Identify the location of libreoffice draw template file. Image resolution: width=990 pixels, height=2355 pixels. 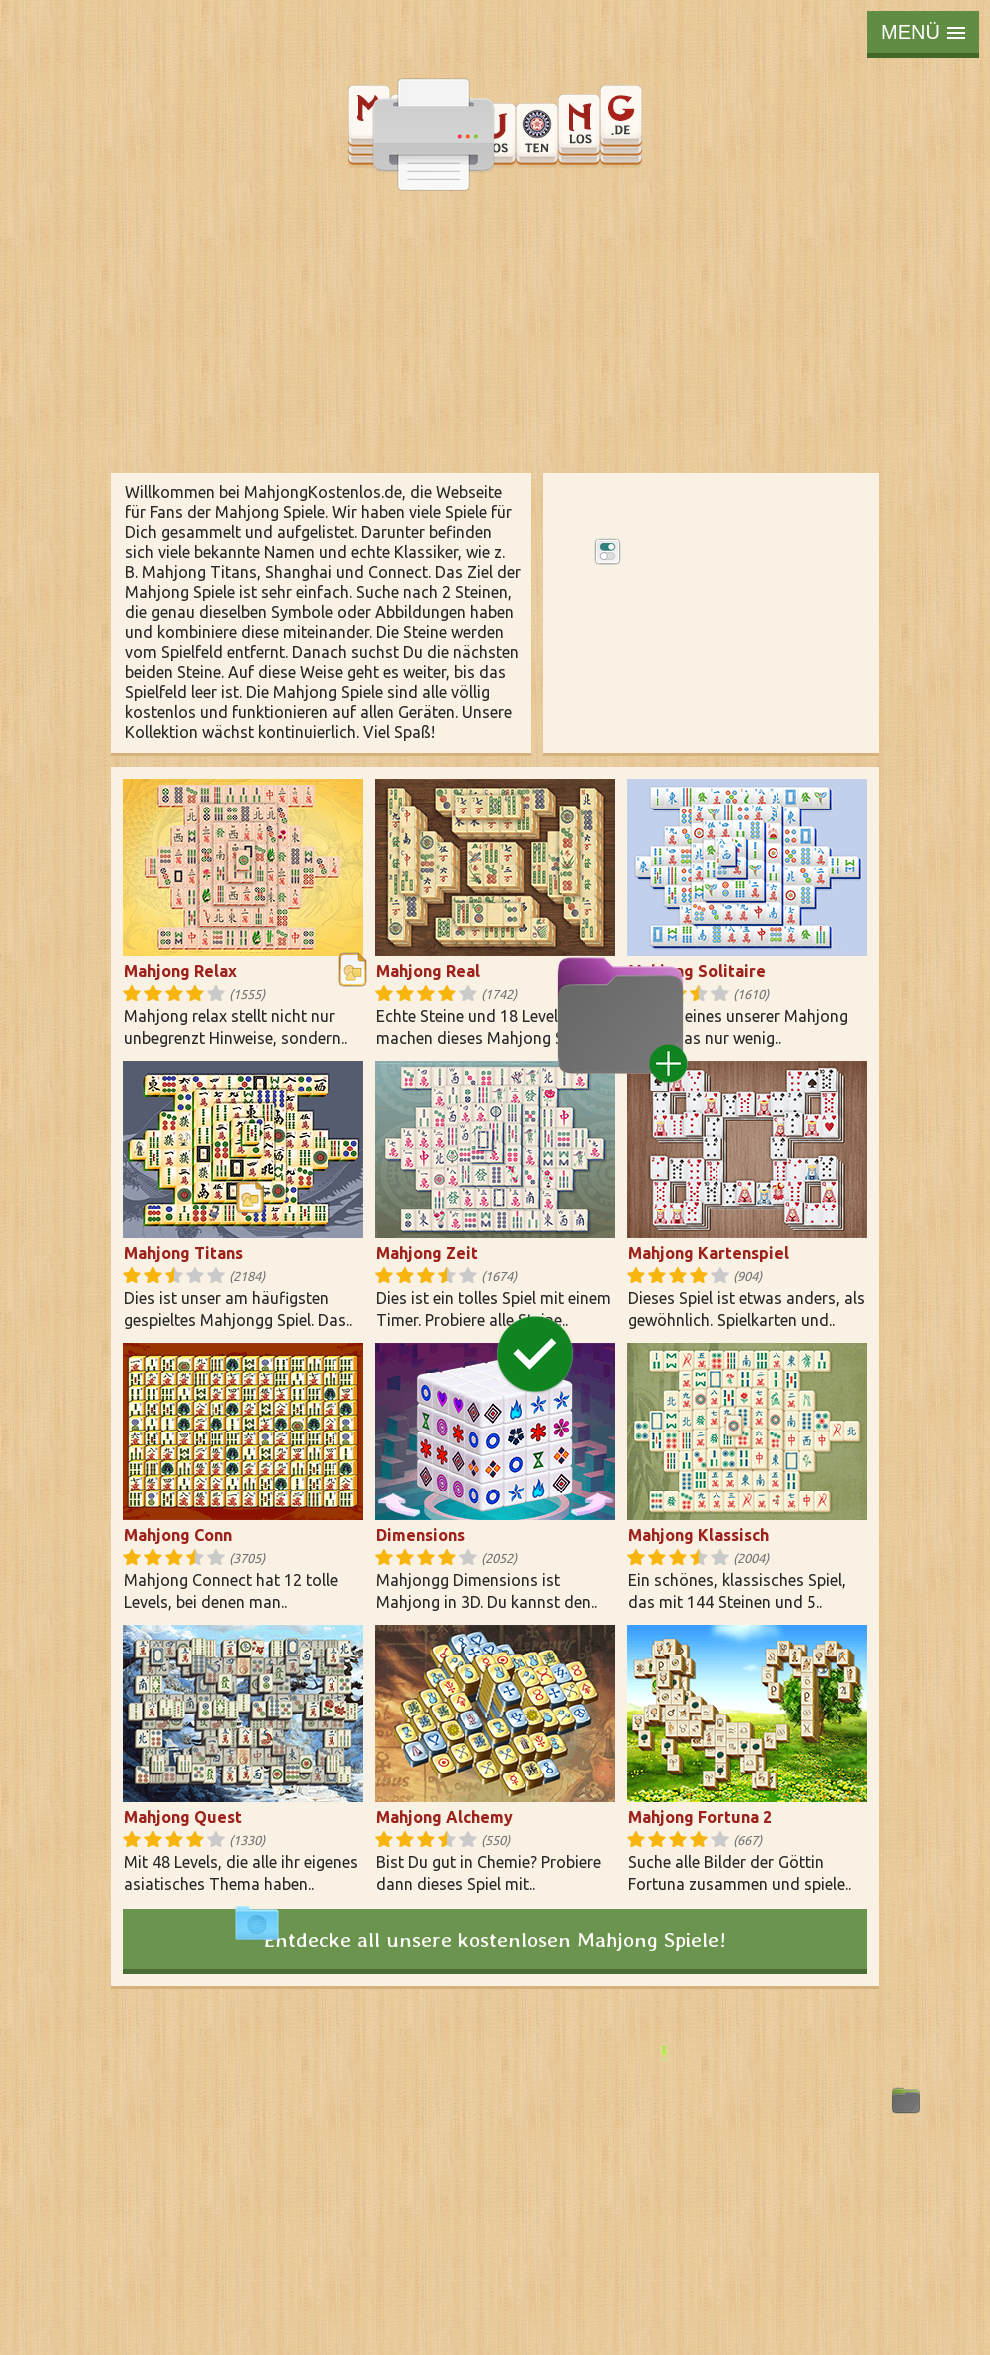
(352, 969).